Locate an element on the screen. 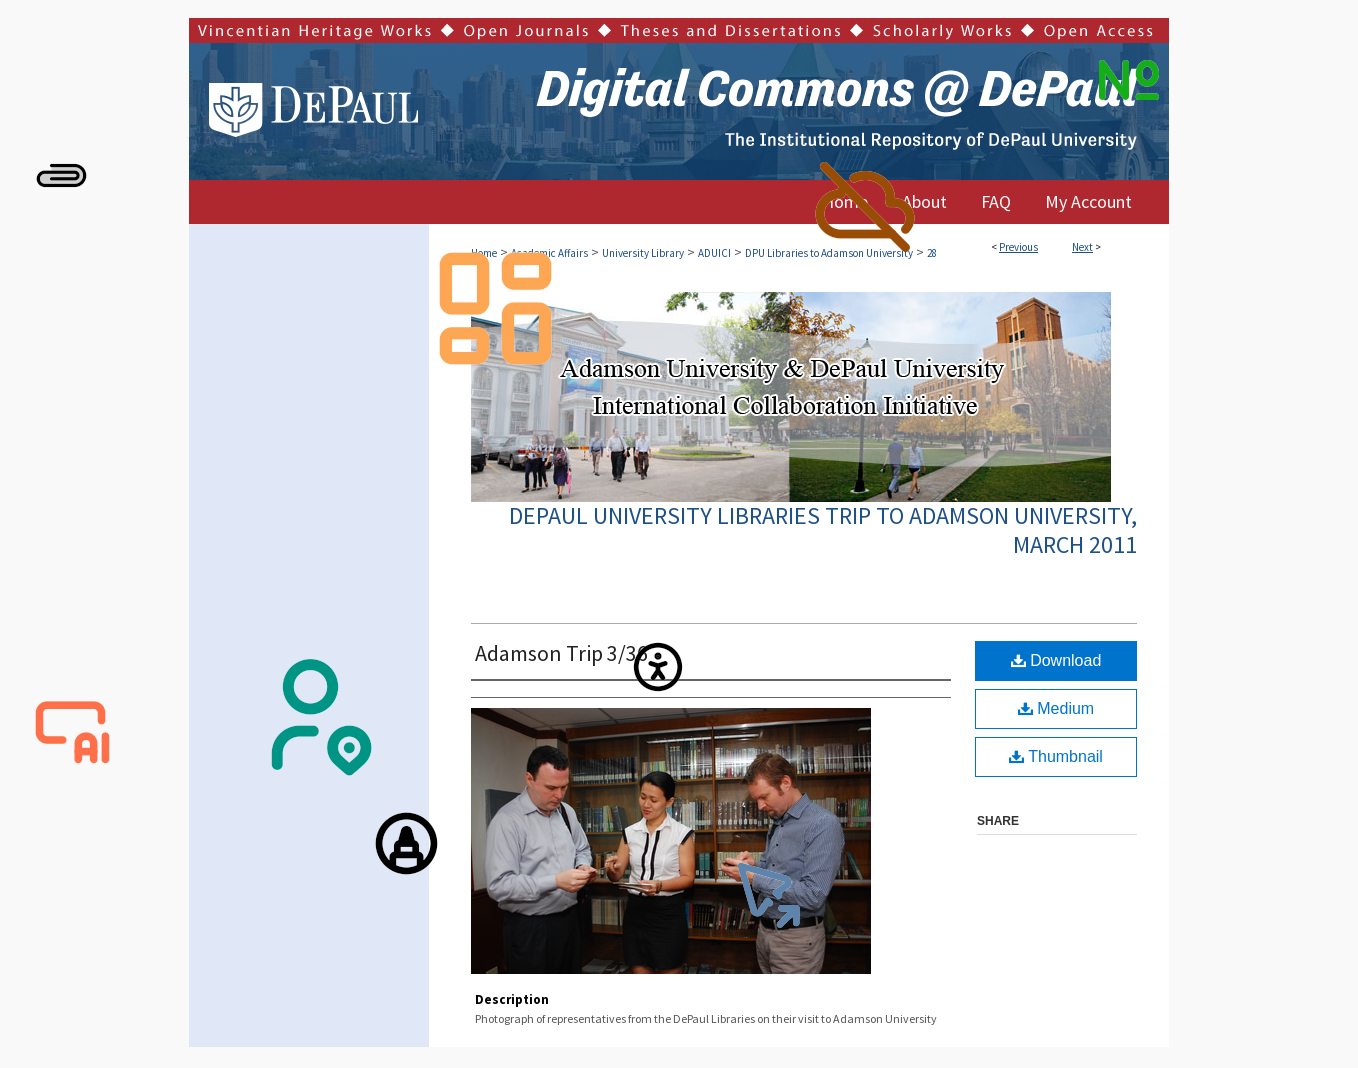 The height and width of the screenshot is (1068, 1358). mark or highlight a location on a map is located at coordinates (406, 843).